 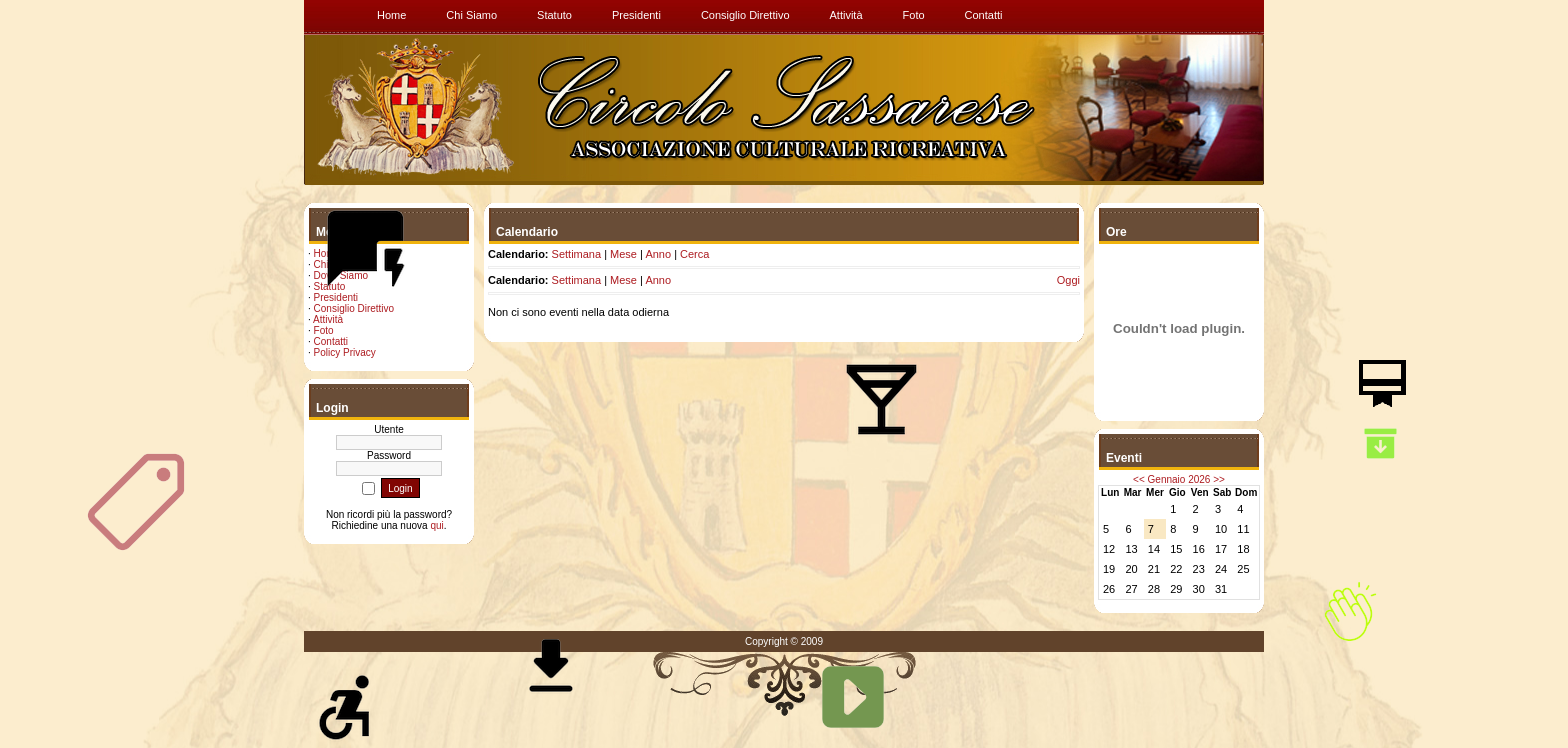 What do you see at coordinates (1380, 443) in the screenshot?
I see `archive this item` at bounding box center [1380, 443].